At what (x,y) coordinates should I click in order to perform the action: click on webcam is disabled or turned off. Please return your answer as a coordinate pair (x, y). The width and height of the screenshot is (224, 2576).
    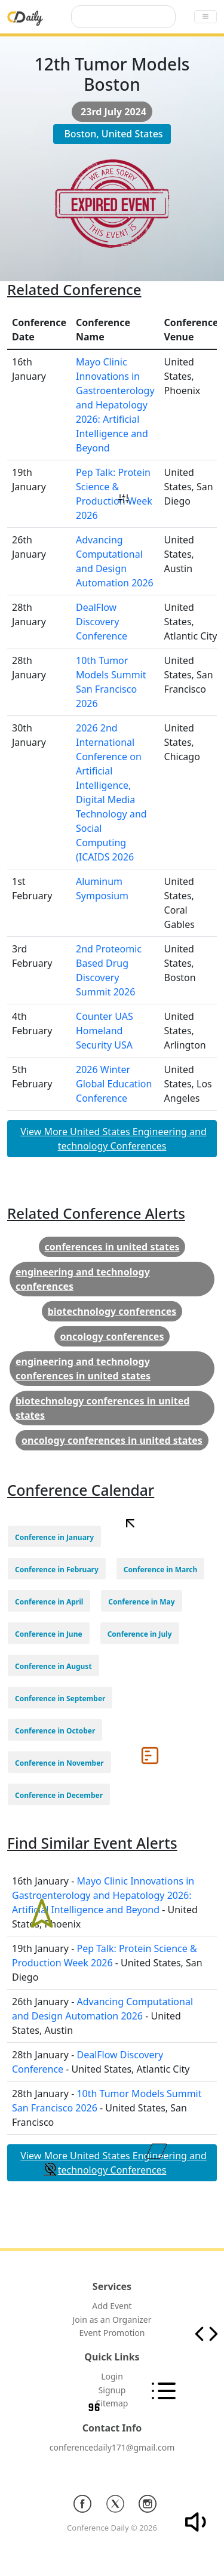
    Looking at the image, I should click on (50, 2169).